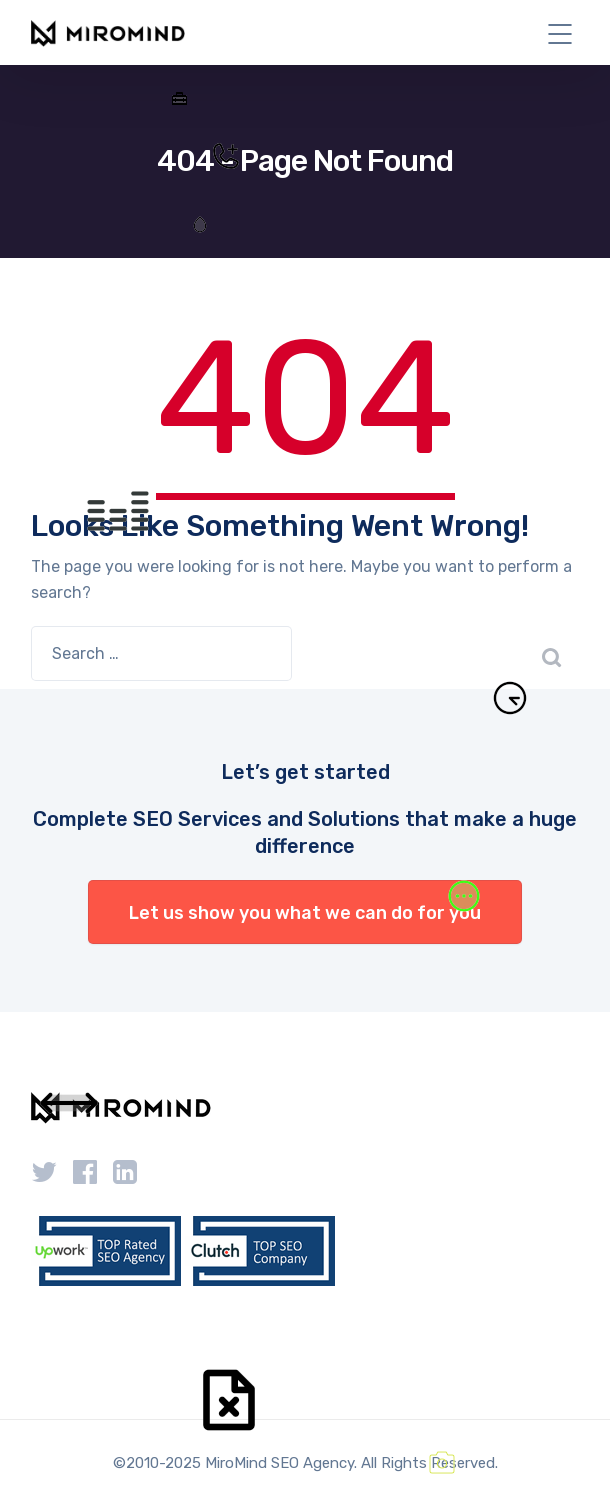  I want to click on indicates water or liquid-related feature, so click(200, 225).